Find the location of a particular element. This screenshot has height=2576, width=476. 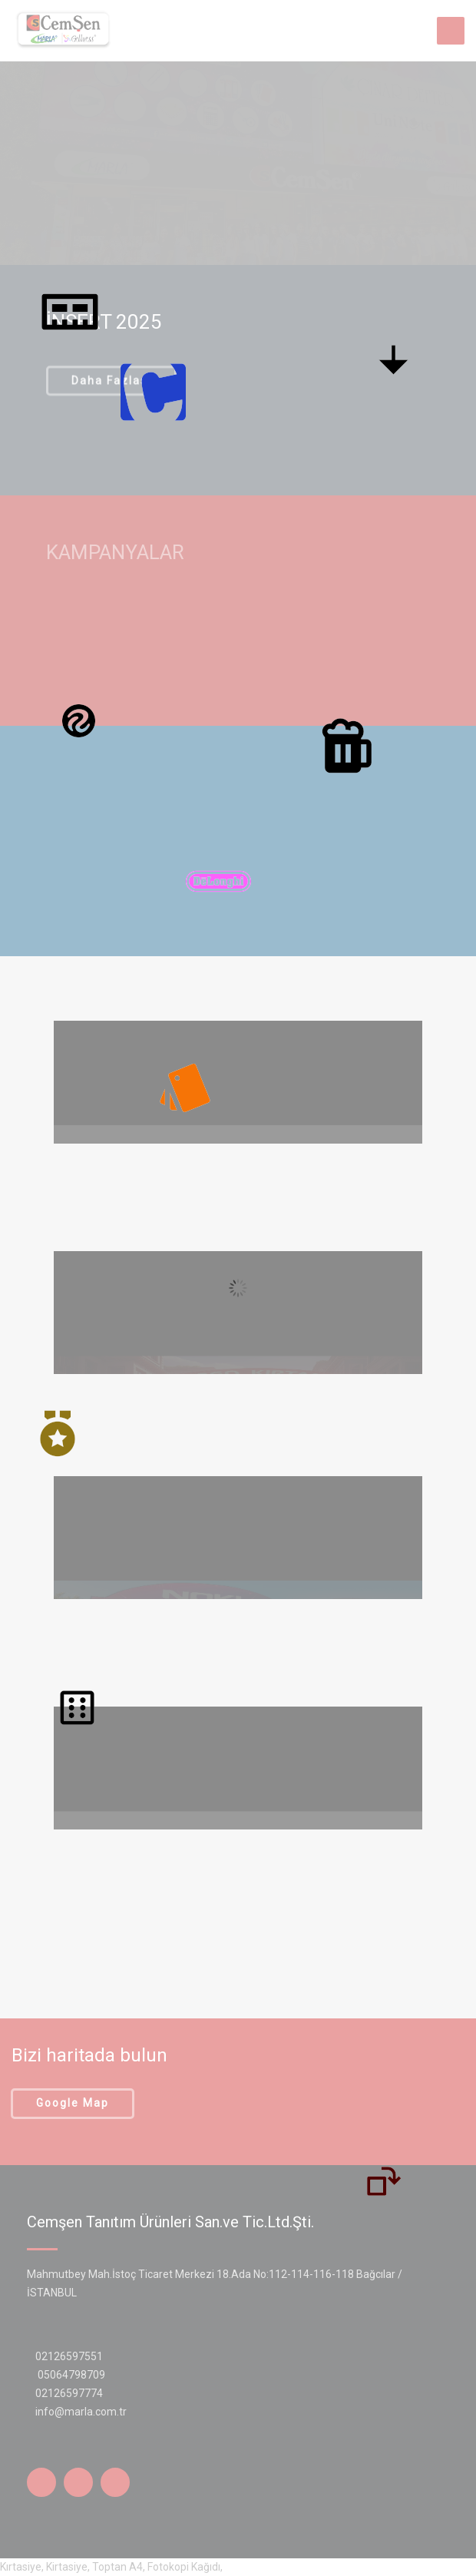

contao CMS logo is located at coordinates (153, 392).